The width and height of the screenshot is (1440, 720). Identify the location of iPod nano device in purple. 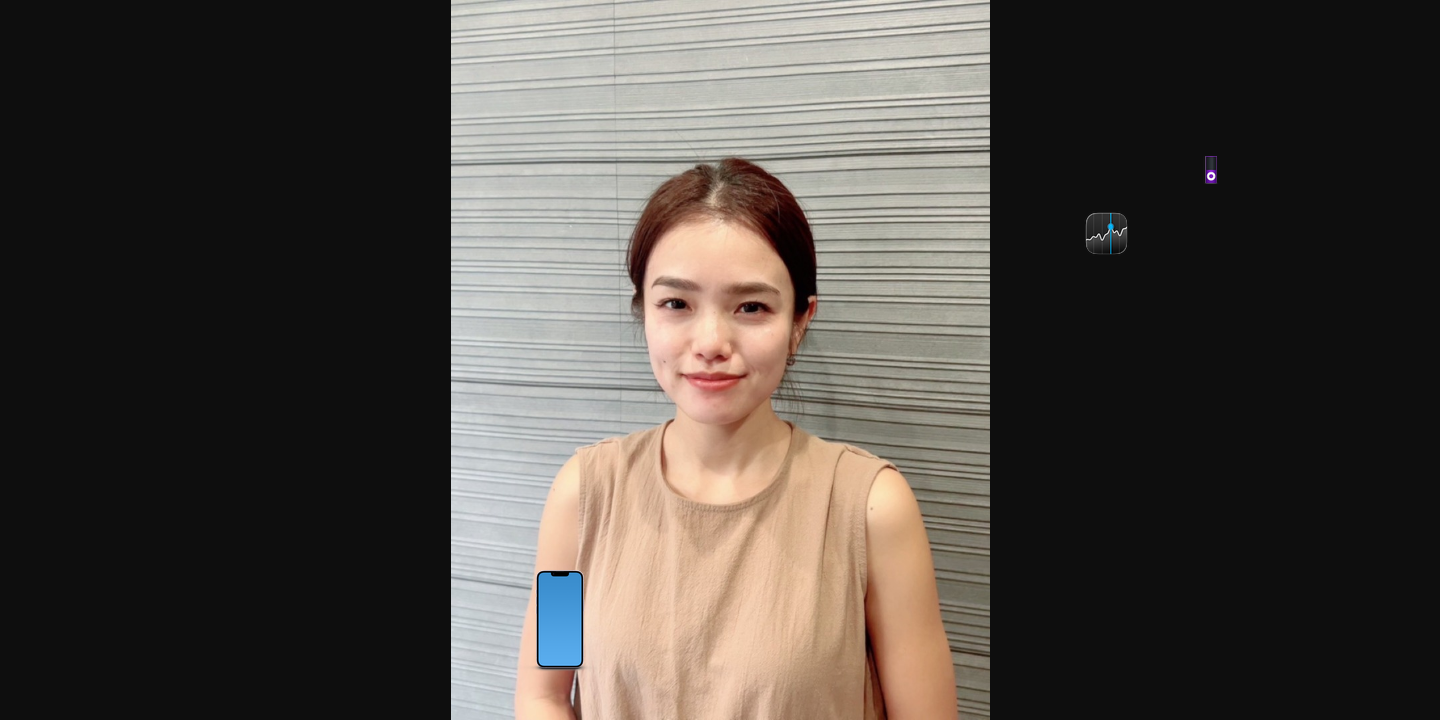
(1211, 170).